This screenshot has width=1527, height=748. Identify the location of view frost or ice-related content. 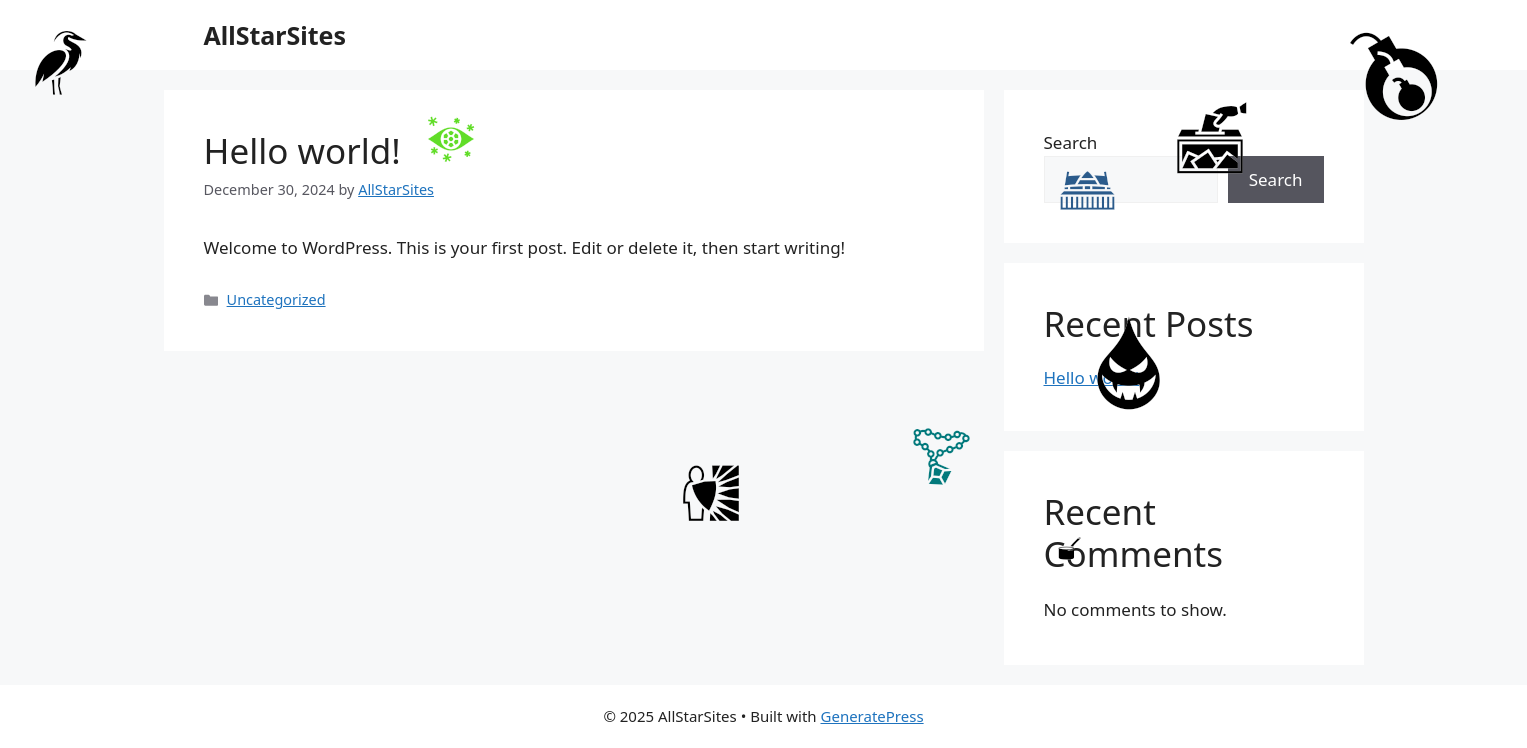
(451, 139).